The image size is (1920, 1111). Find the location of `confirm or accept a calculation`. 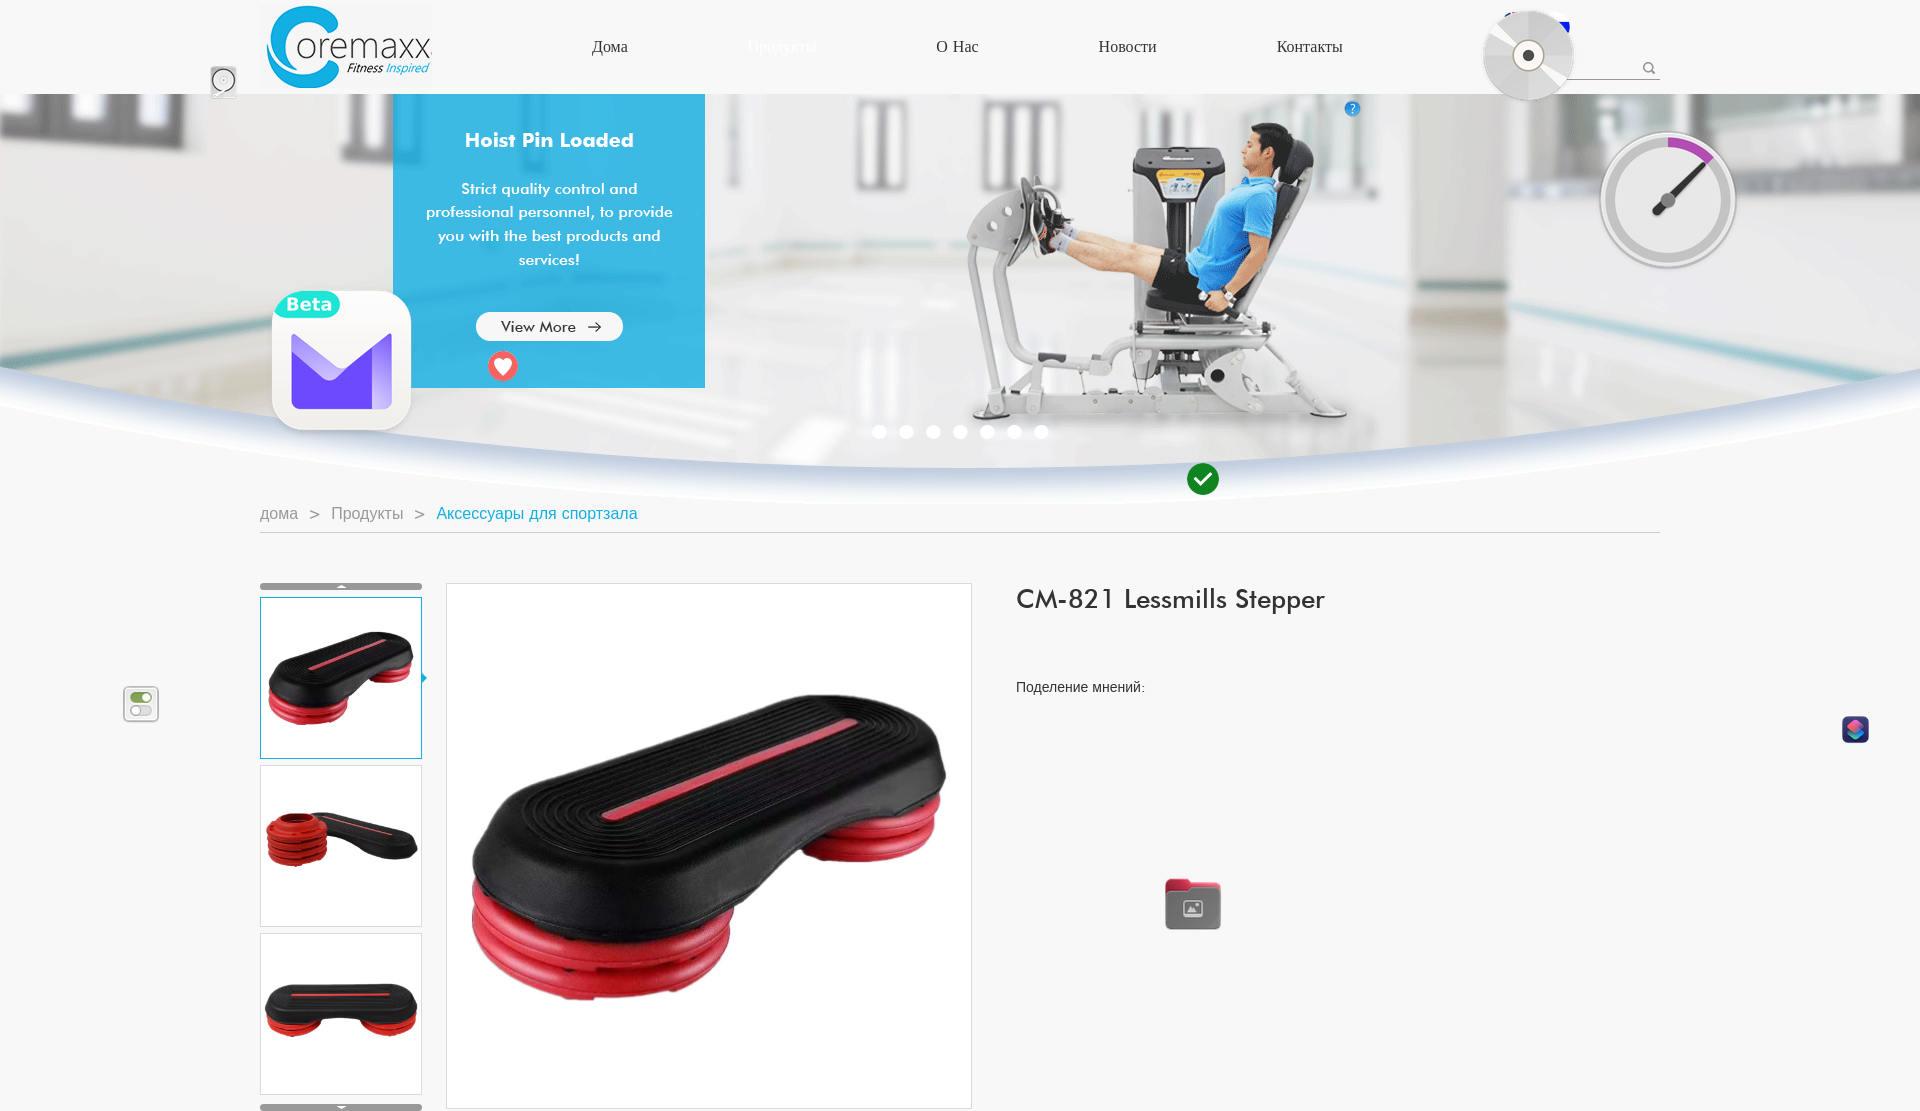

confirm or accept a calculation is located at coordinates (1203, 479).